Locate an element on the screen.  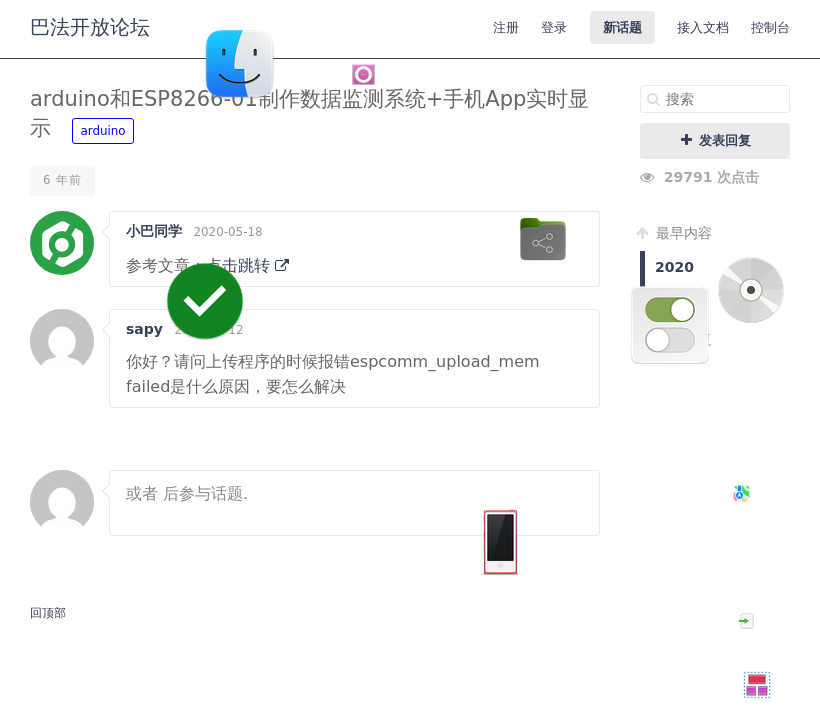
iPod shuffle device connected is located at coordinates (363, 74).